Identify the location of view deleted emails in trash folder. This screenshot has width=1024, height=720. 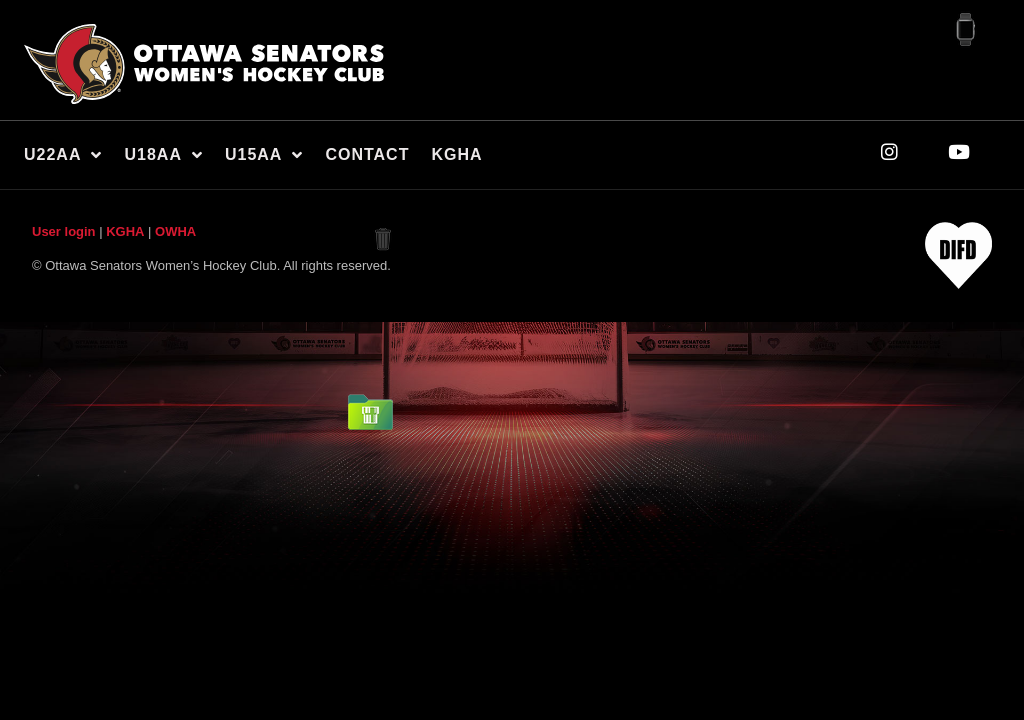
(383, 239).